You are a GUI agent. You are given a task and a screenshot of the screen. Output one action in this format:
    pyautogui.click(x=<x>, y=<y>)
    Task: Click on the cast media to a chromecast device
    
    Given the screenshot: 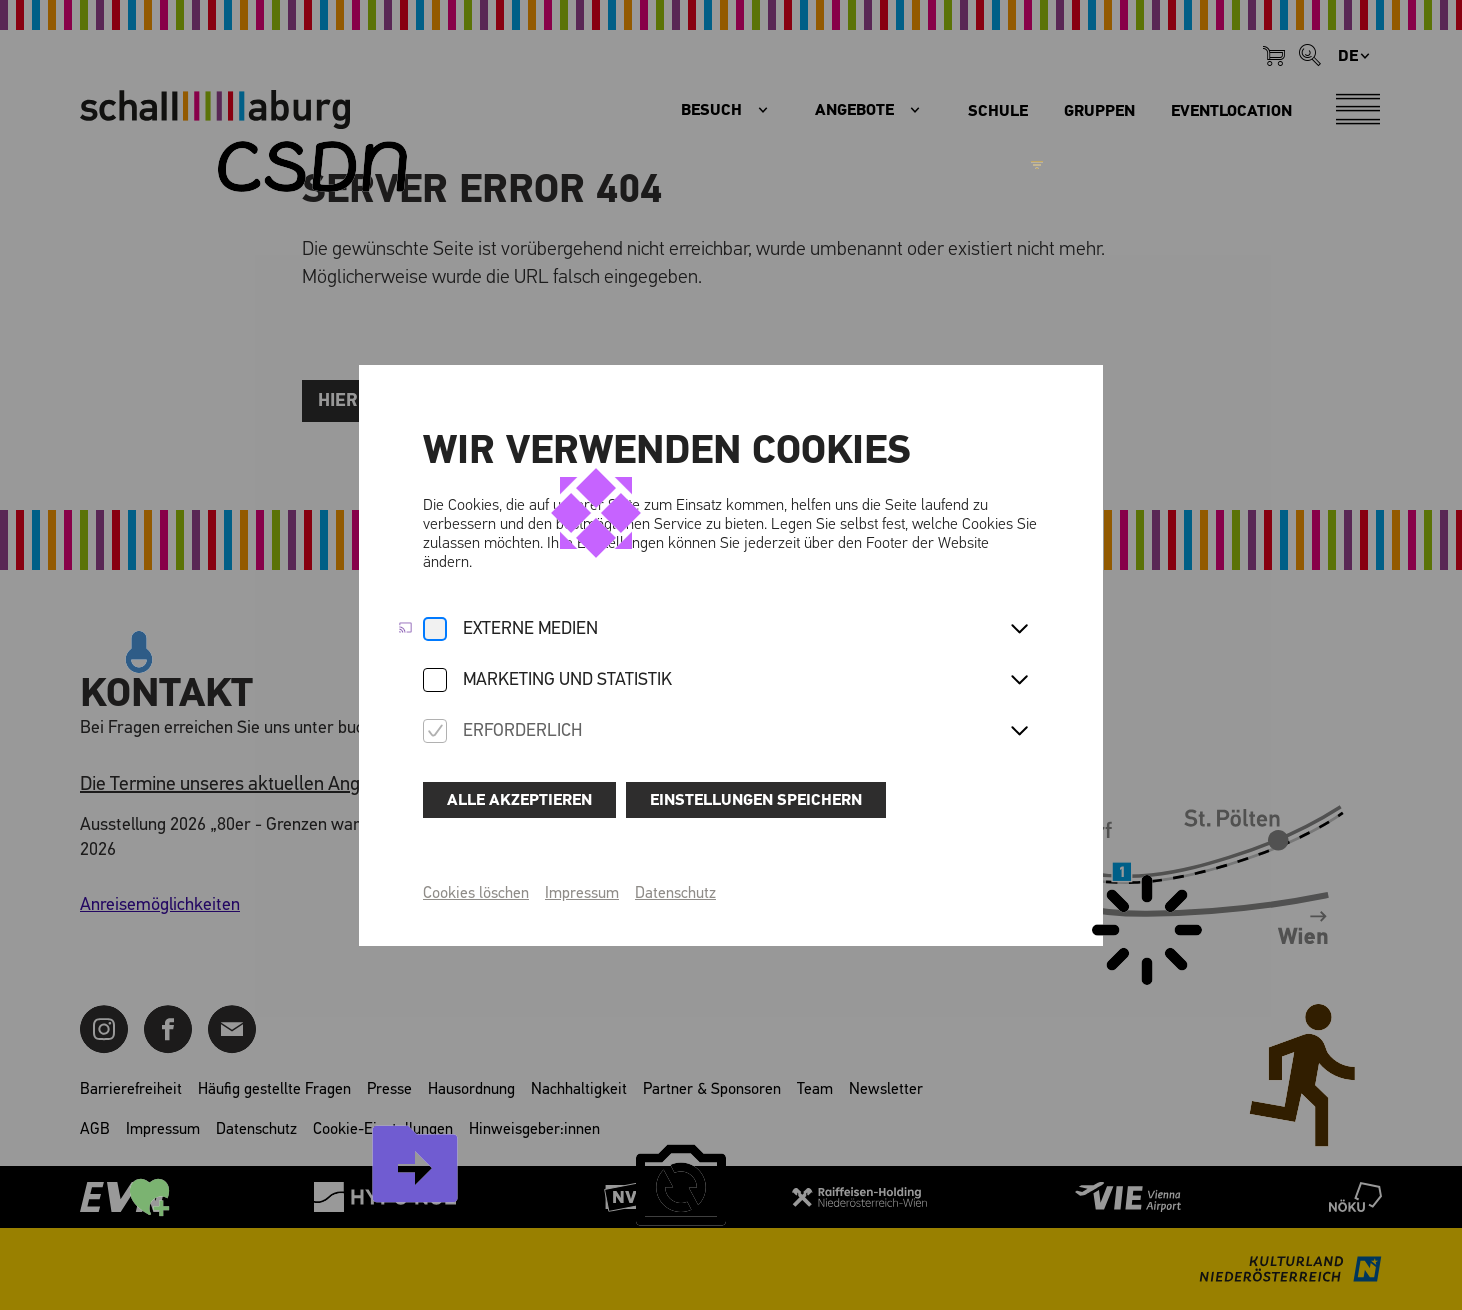 What is the action you would take?
    pyautogui.click(x=405, y=627)
    